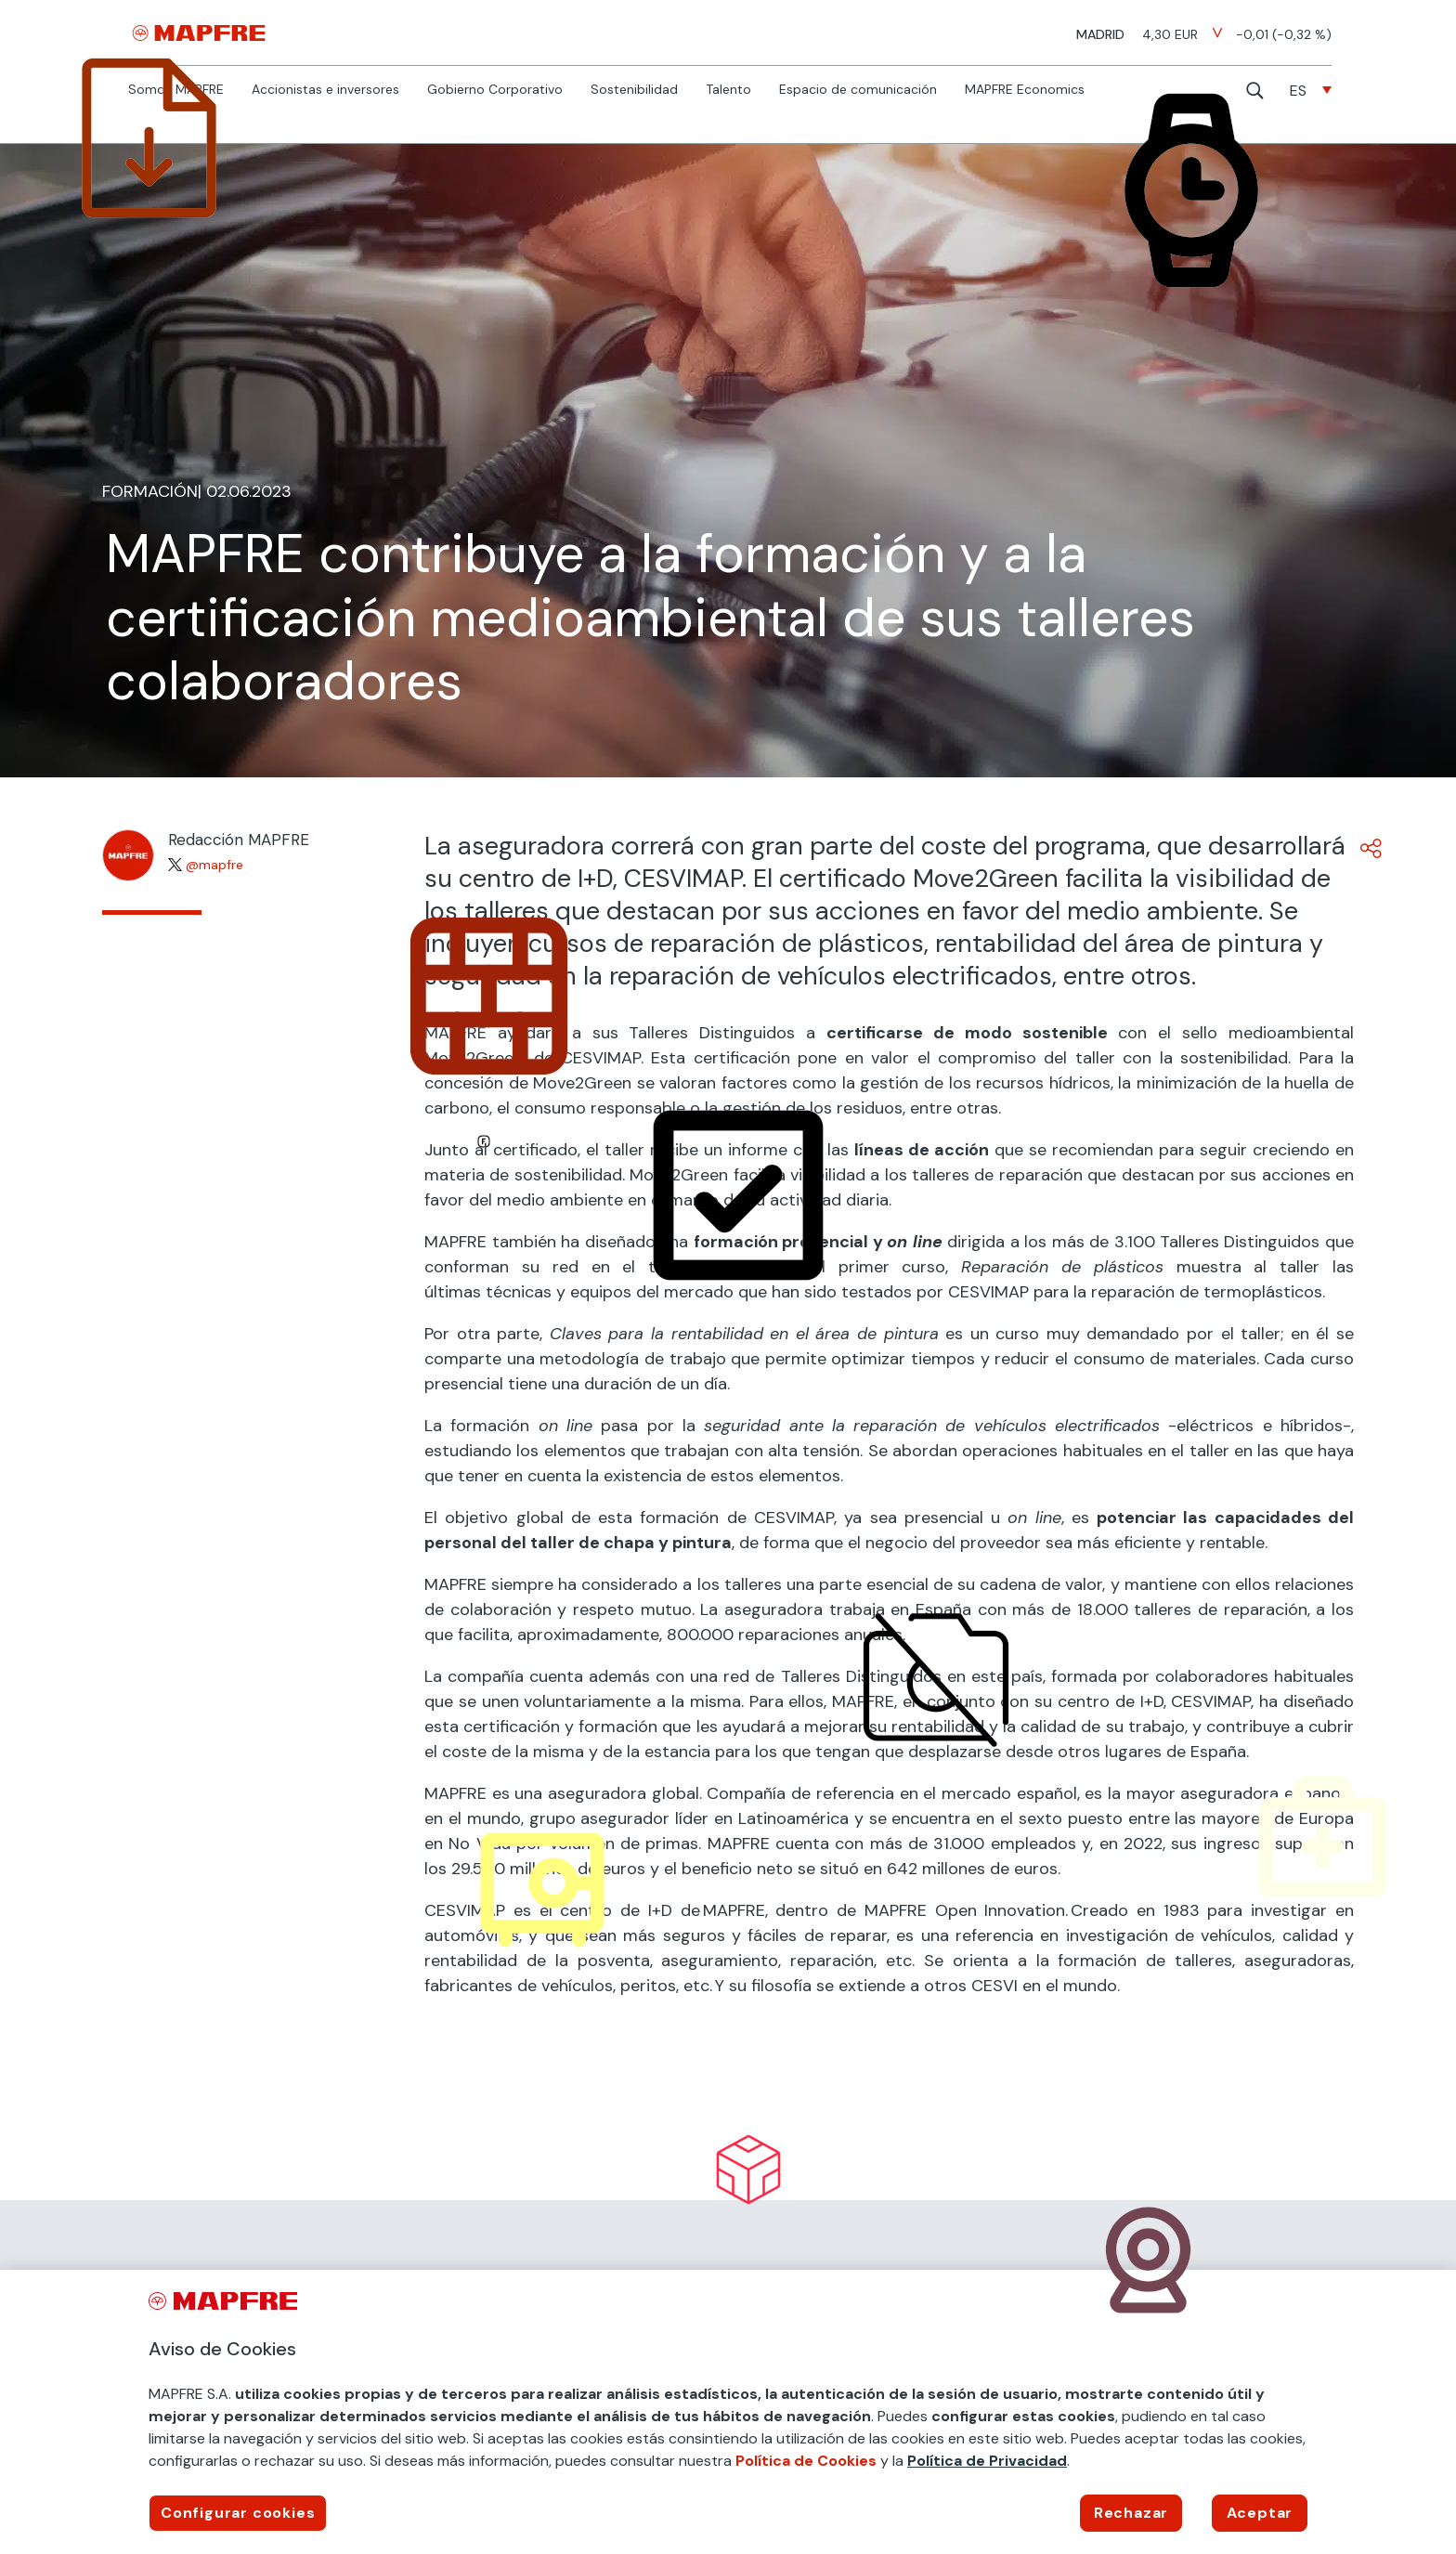 The image size is (1456, 2554). I want to click on view smartwatch or wearable device settings, so click(1191, 190).